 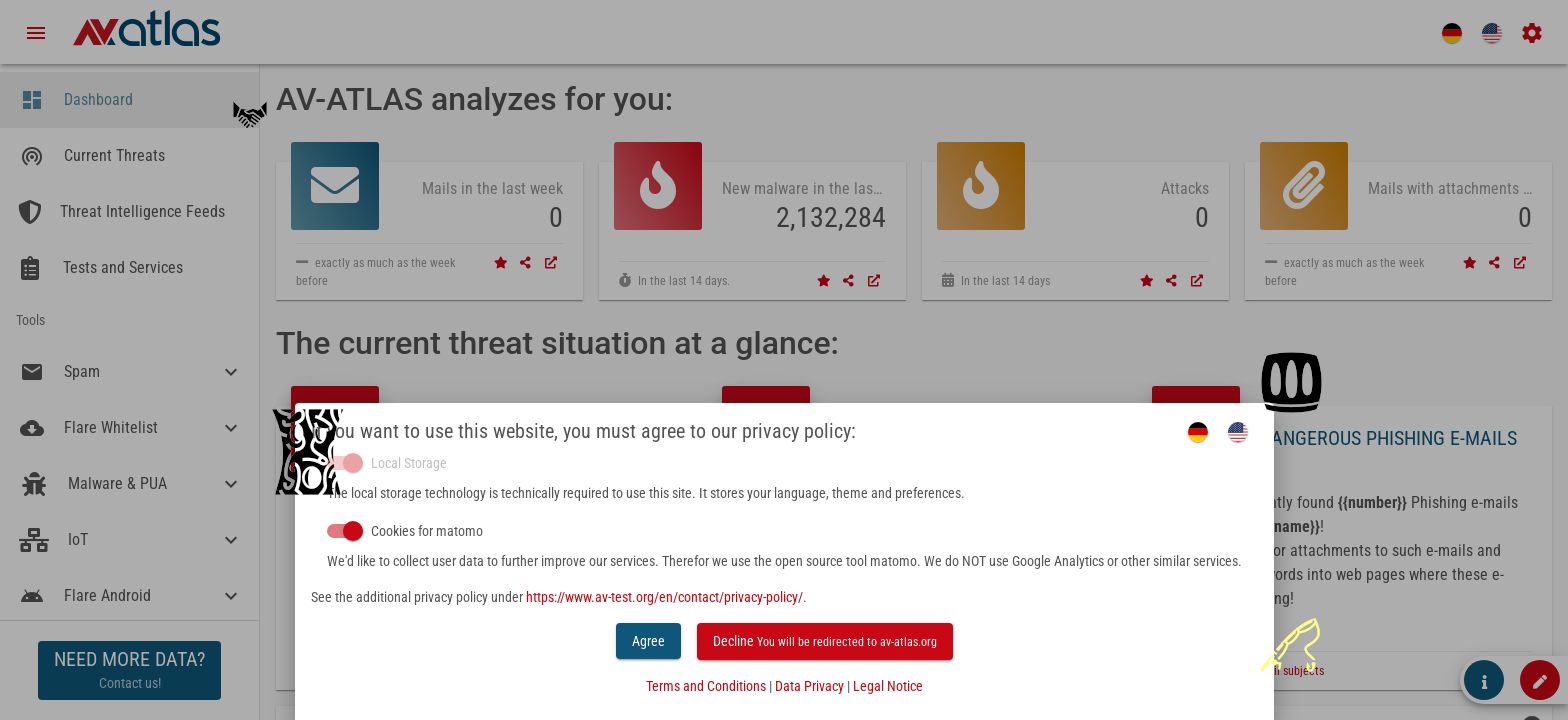 What do you see at coordinates (1290, 645) in the screenshot?
I see `access fishing mini-game or activity` at bounding box center [1290, 645].